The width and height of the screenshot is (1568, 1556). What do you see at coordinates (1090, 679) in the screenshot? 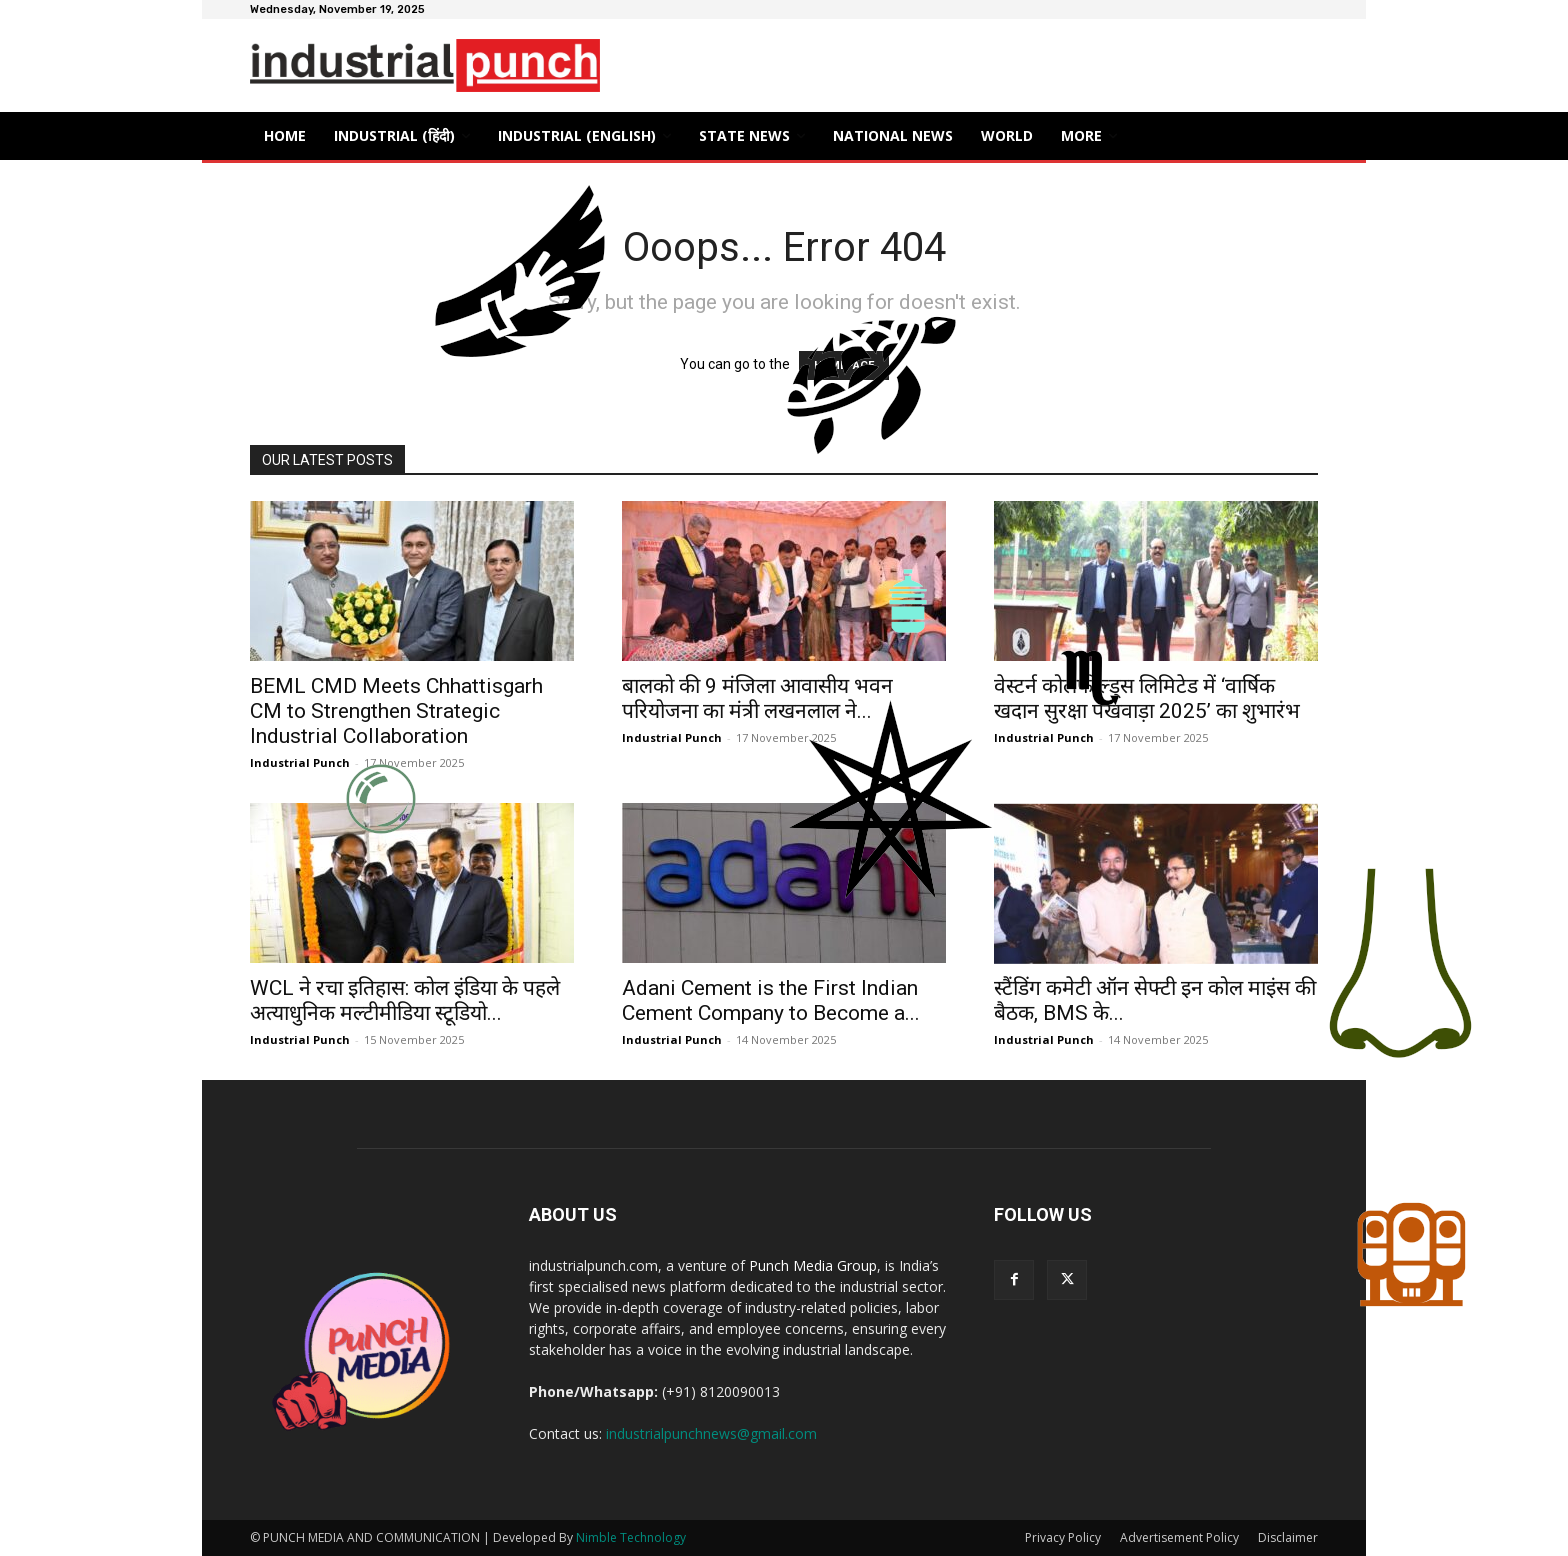
I see `view scorpio zodiac sign` at bounding box center [1090, 679].